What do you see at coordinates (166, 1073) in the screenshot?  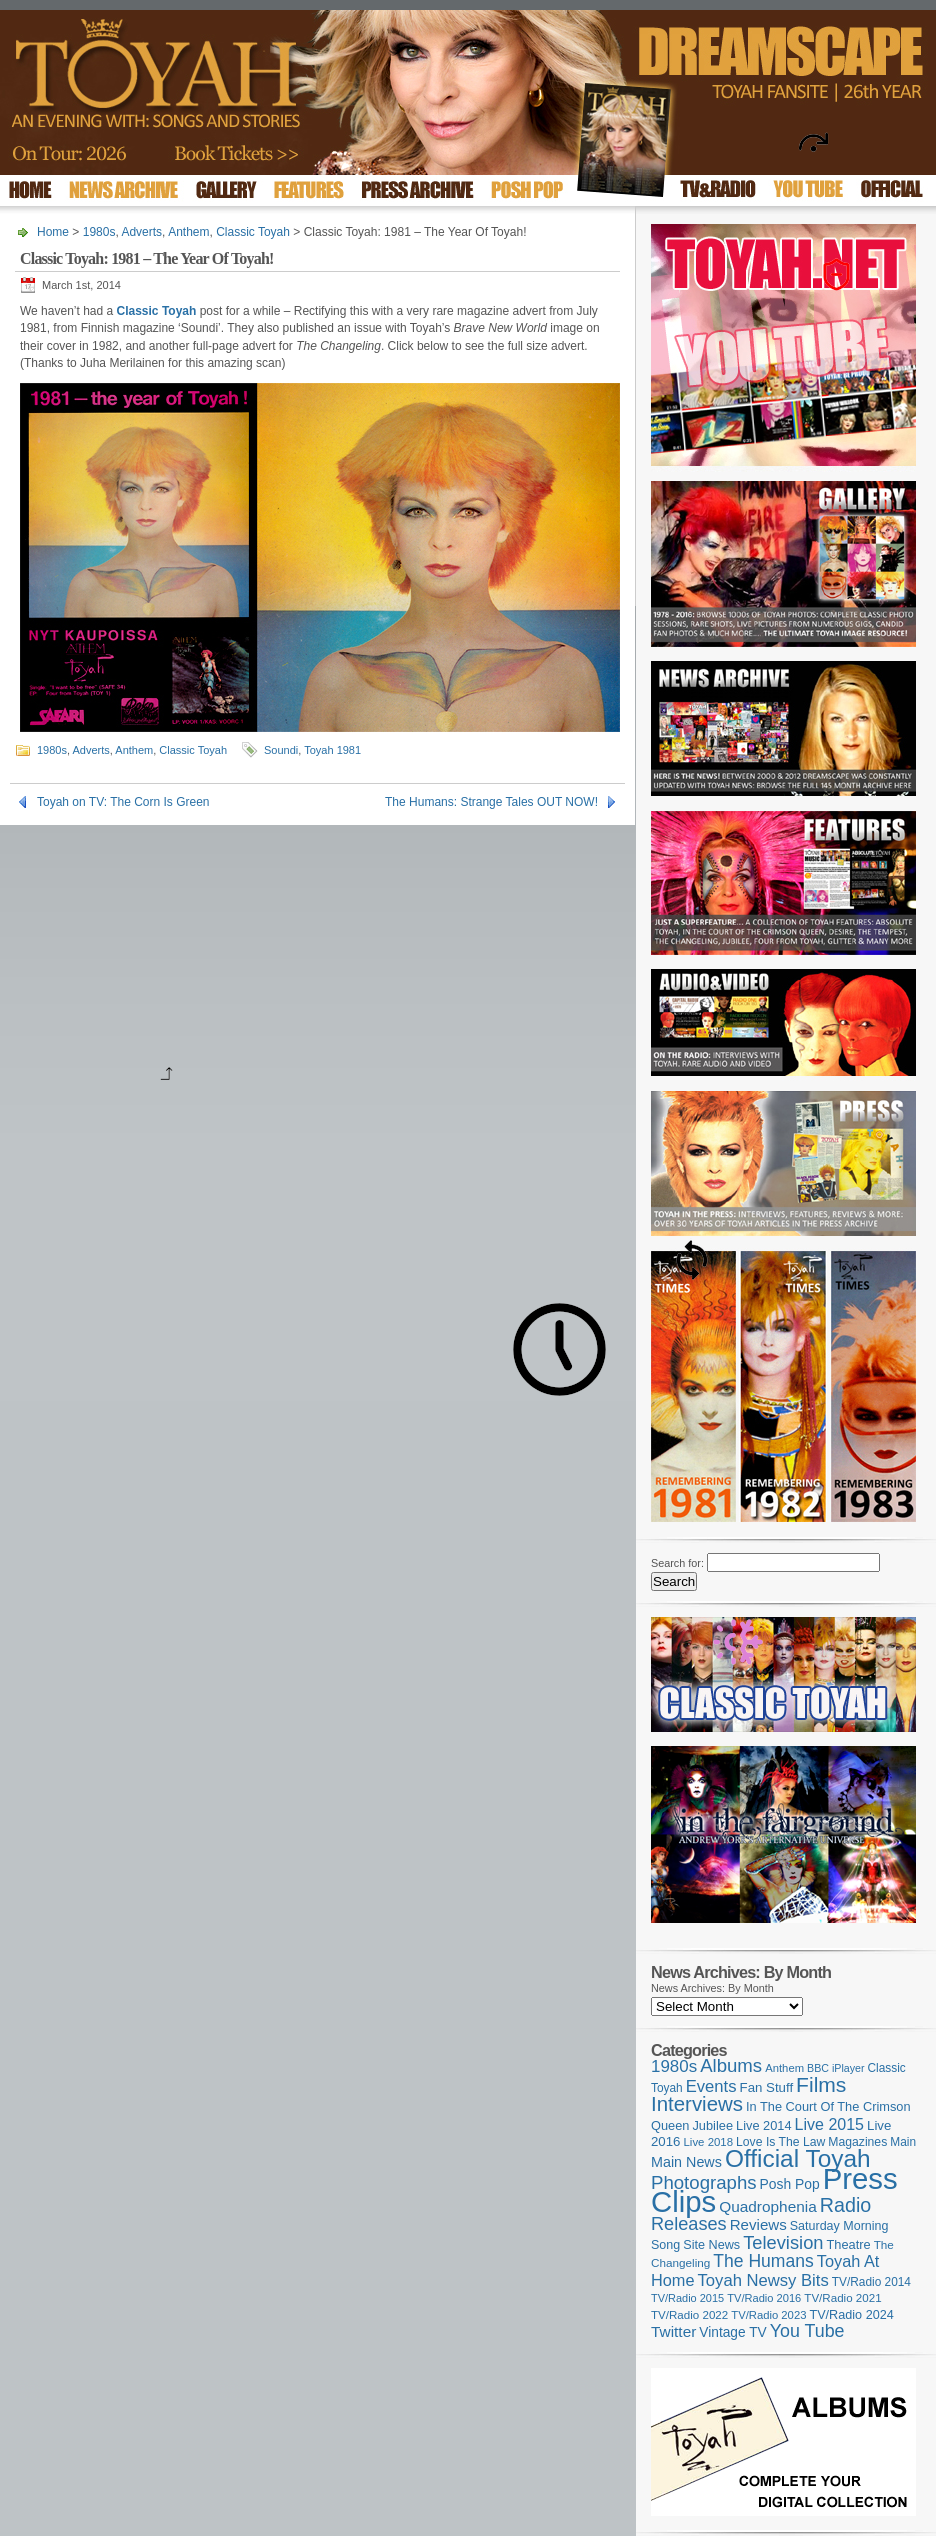 I see `turn right then continue upward` at bounding box center [166, 1073].